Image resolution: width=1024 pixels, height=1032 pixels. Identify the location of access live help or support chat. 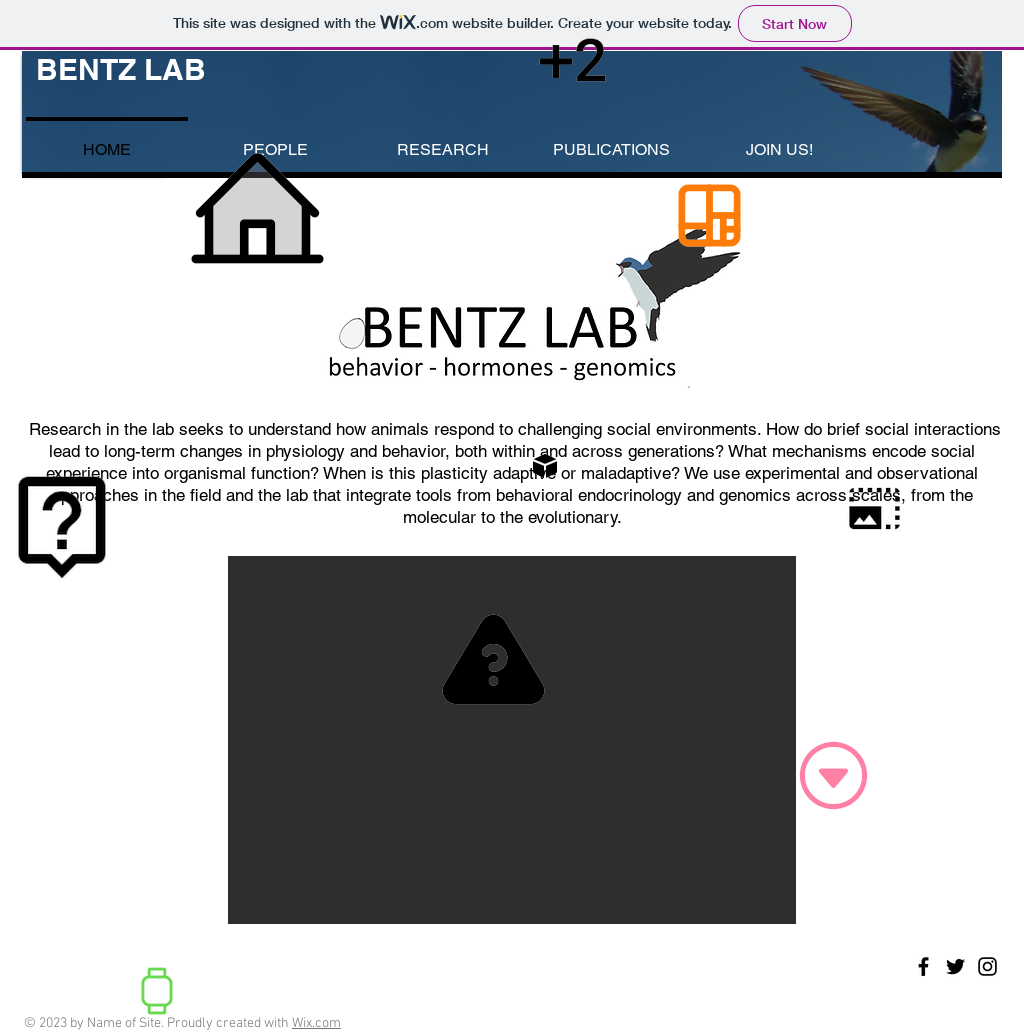
(62, 525).